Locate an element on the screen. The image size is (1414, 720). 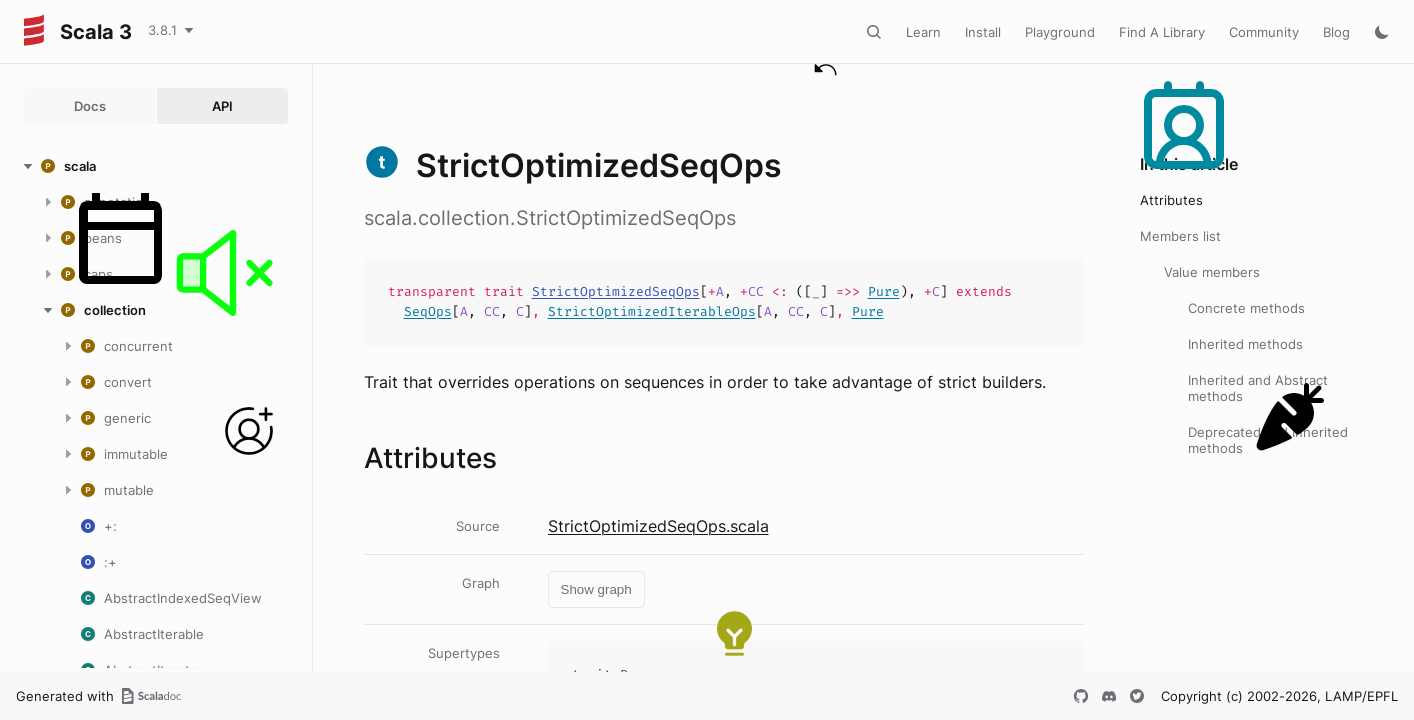
undo last action is located at coordinates (826, 69).